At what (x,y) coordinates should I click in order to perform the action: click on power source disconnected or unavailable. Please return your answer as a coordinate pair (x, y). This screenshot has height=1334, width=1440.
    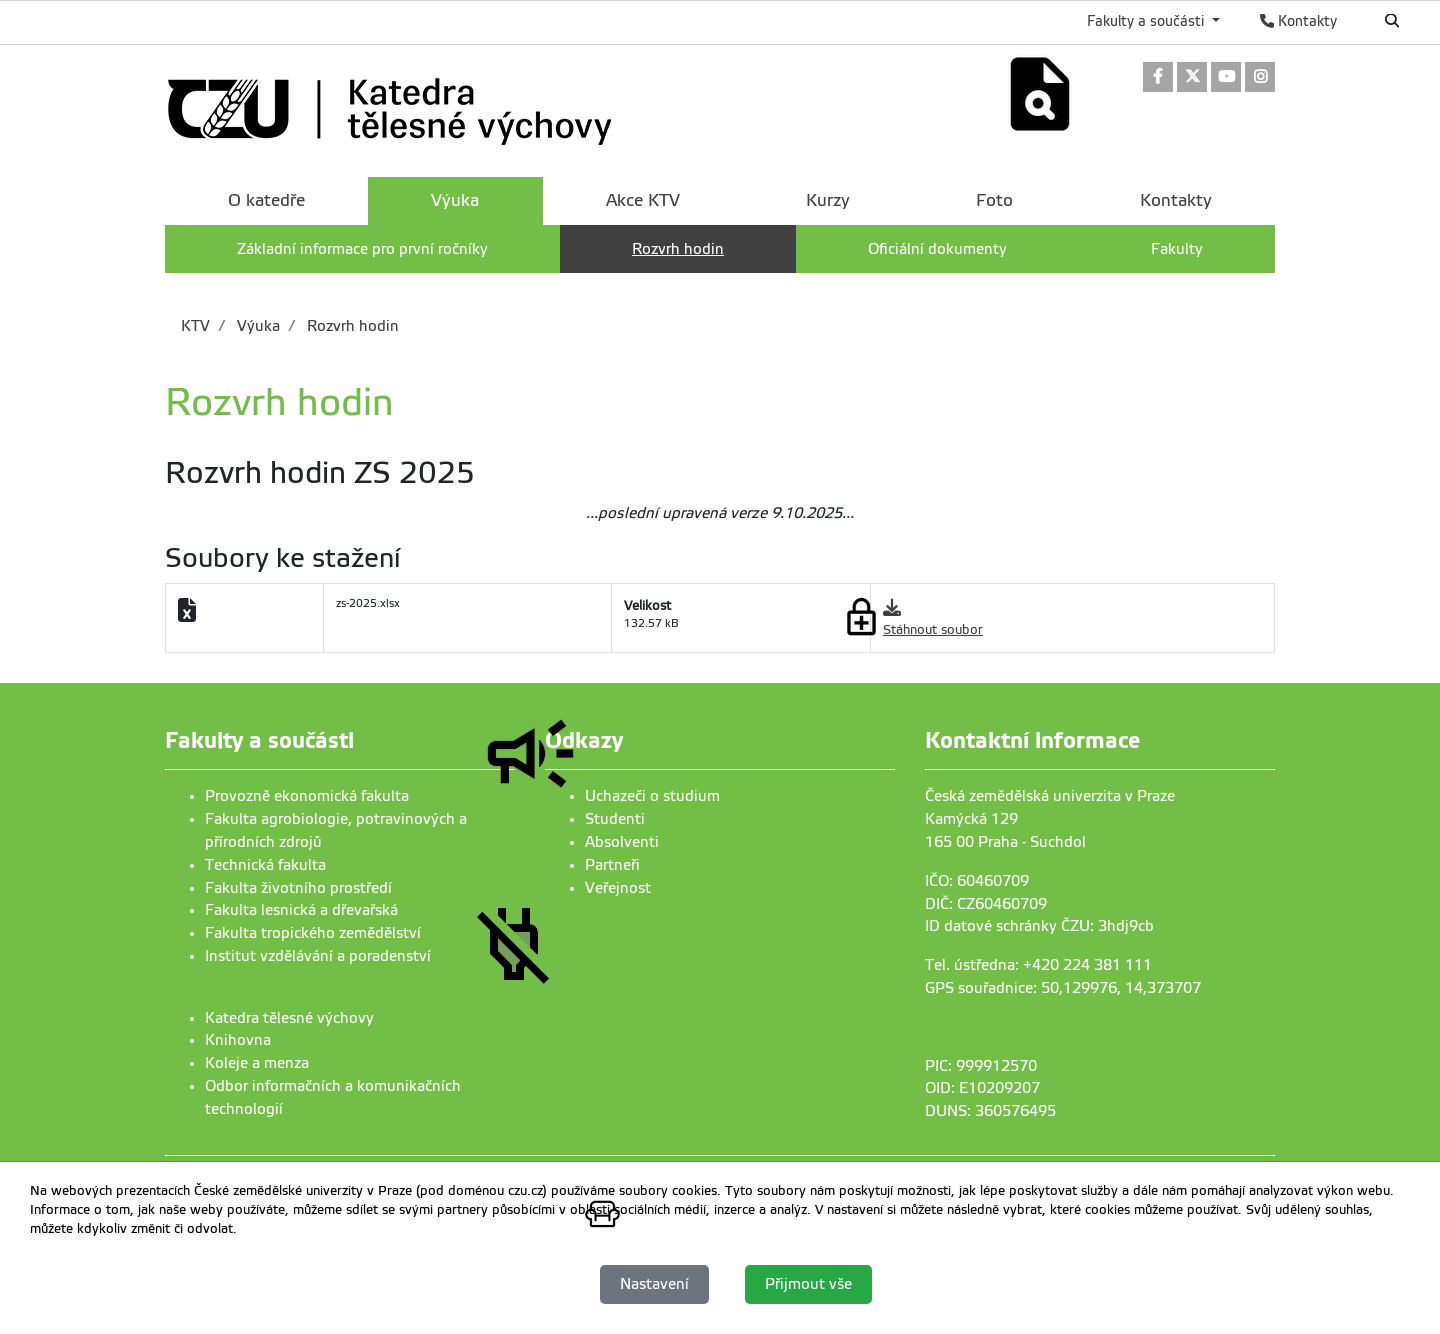
    Looking at the image, I should click on (514, 944).